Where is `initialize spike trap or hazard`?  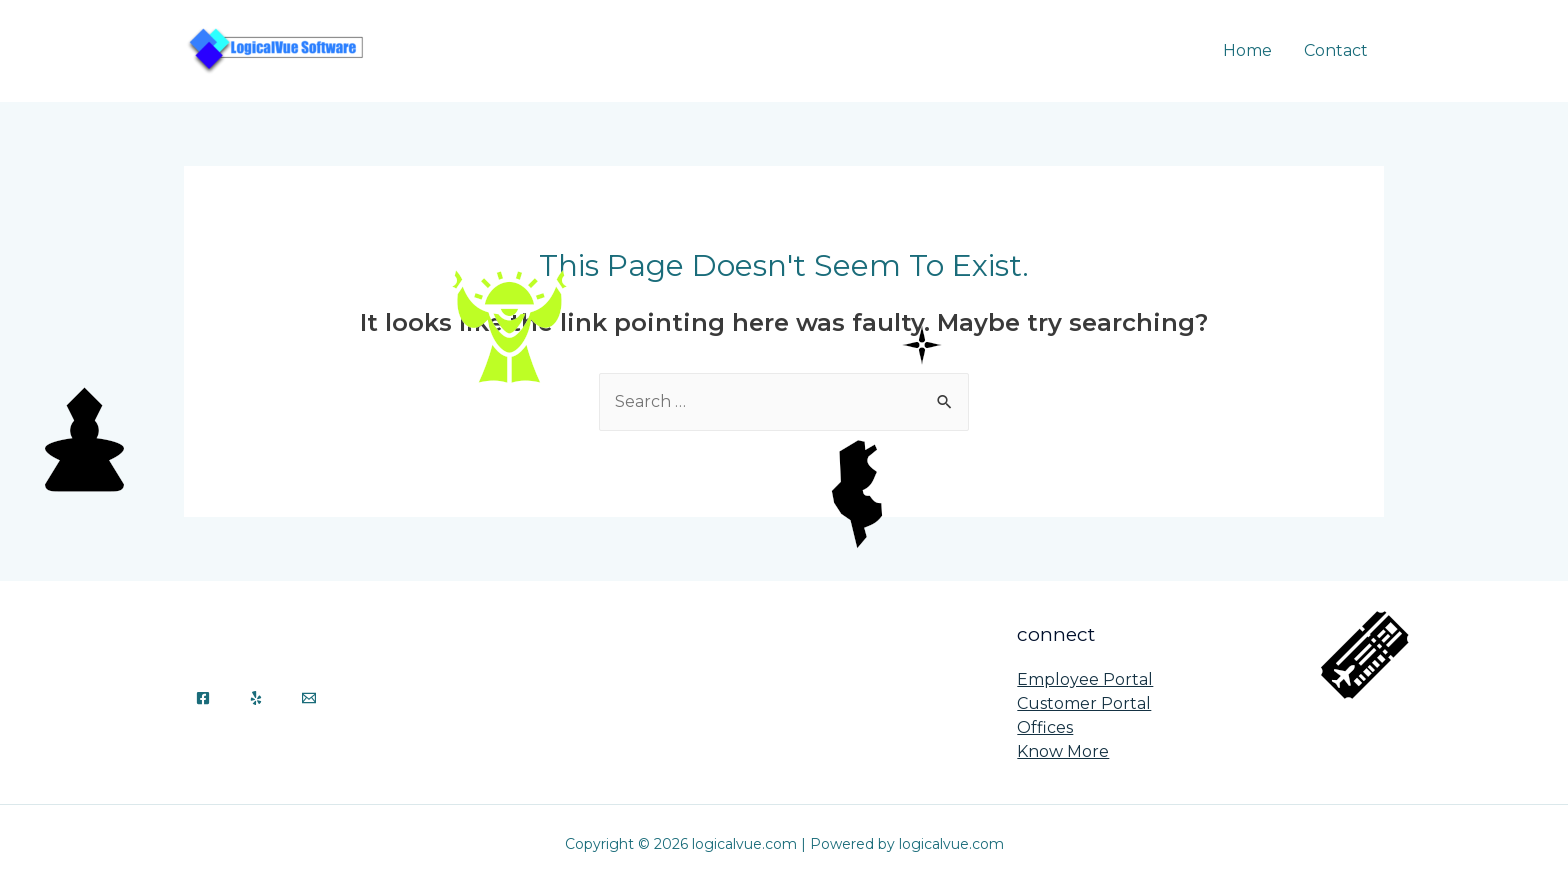
initialize spike trap or hazard is located at coordinates (922, 345).